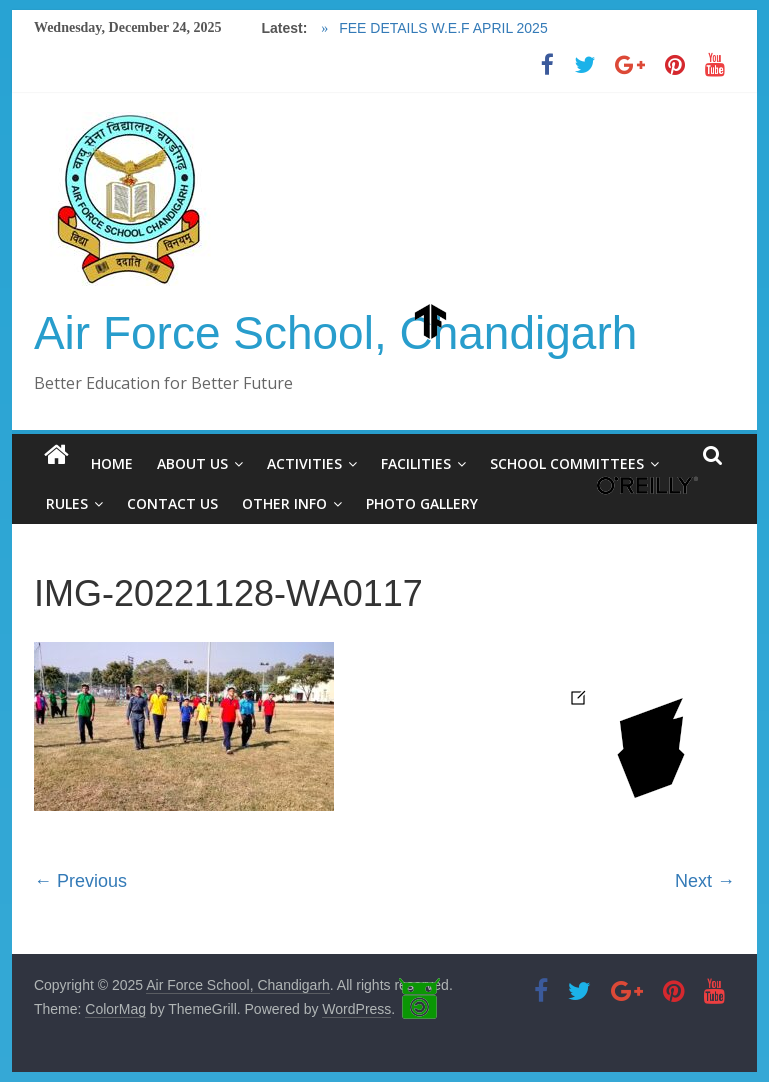  What do you see at coordinates (578, 698) in the screenshot?
I see `edit content in a text field or form` at bounding box center [578, 698].